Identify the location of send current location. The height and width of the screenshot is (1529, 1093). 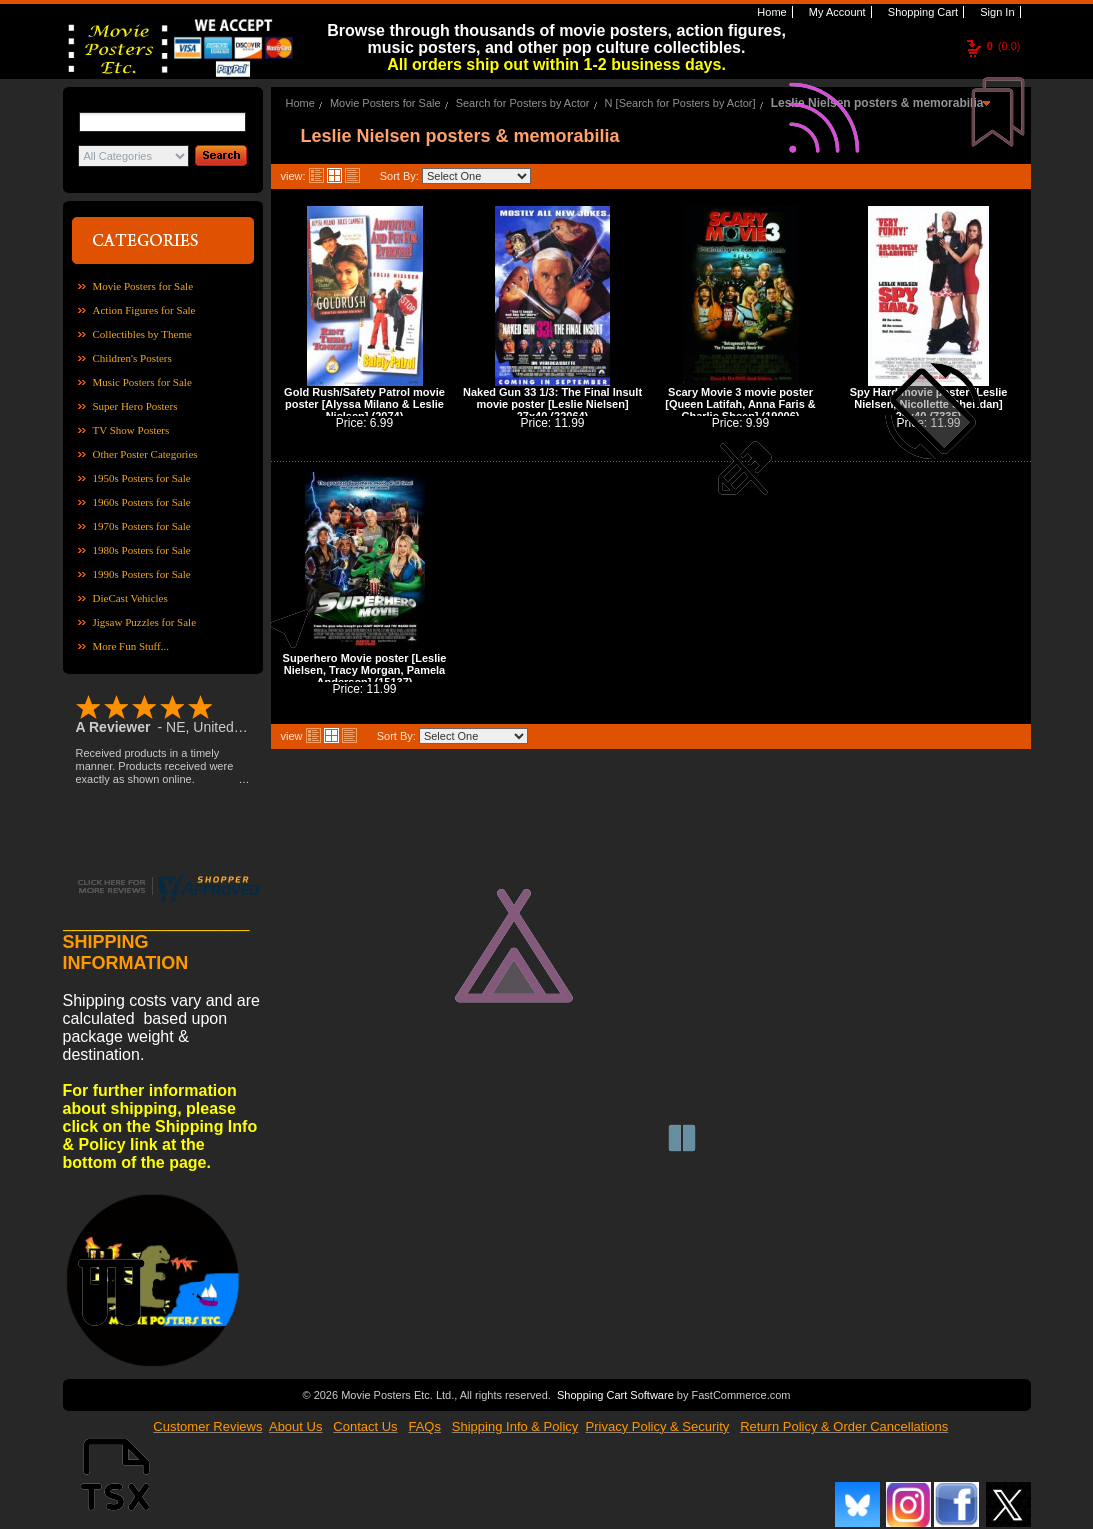
(289, 628).